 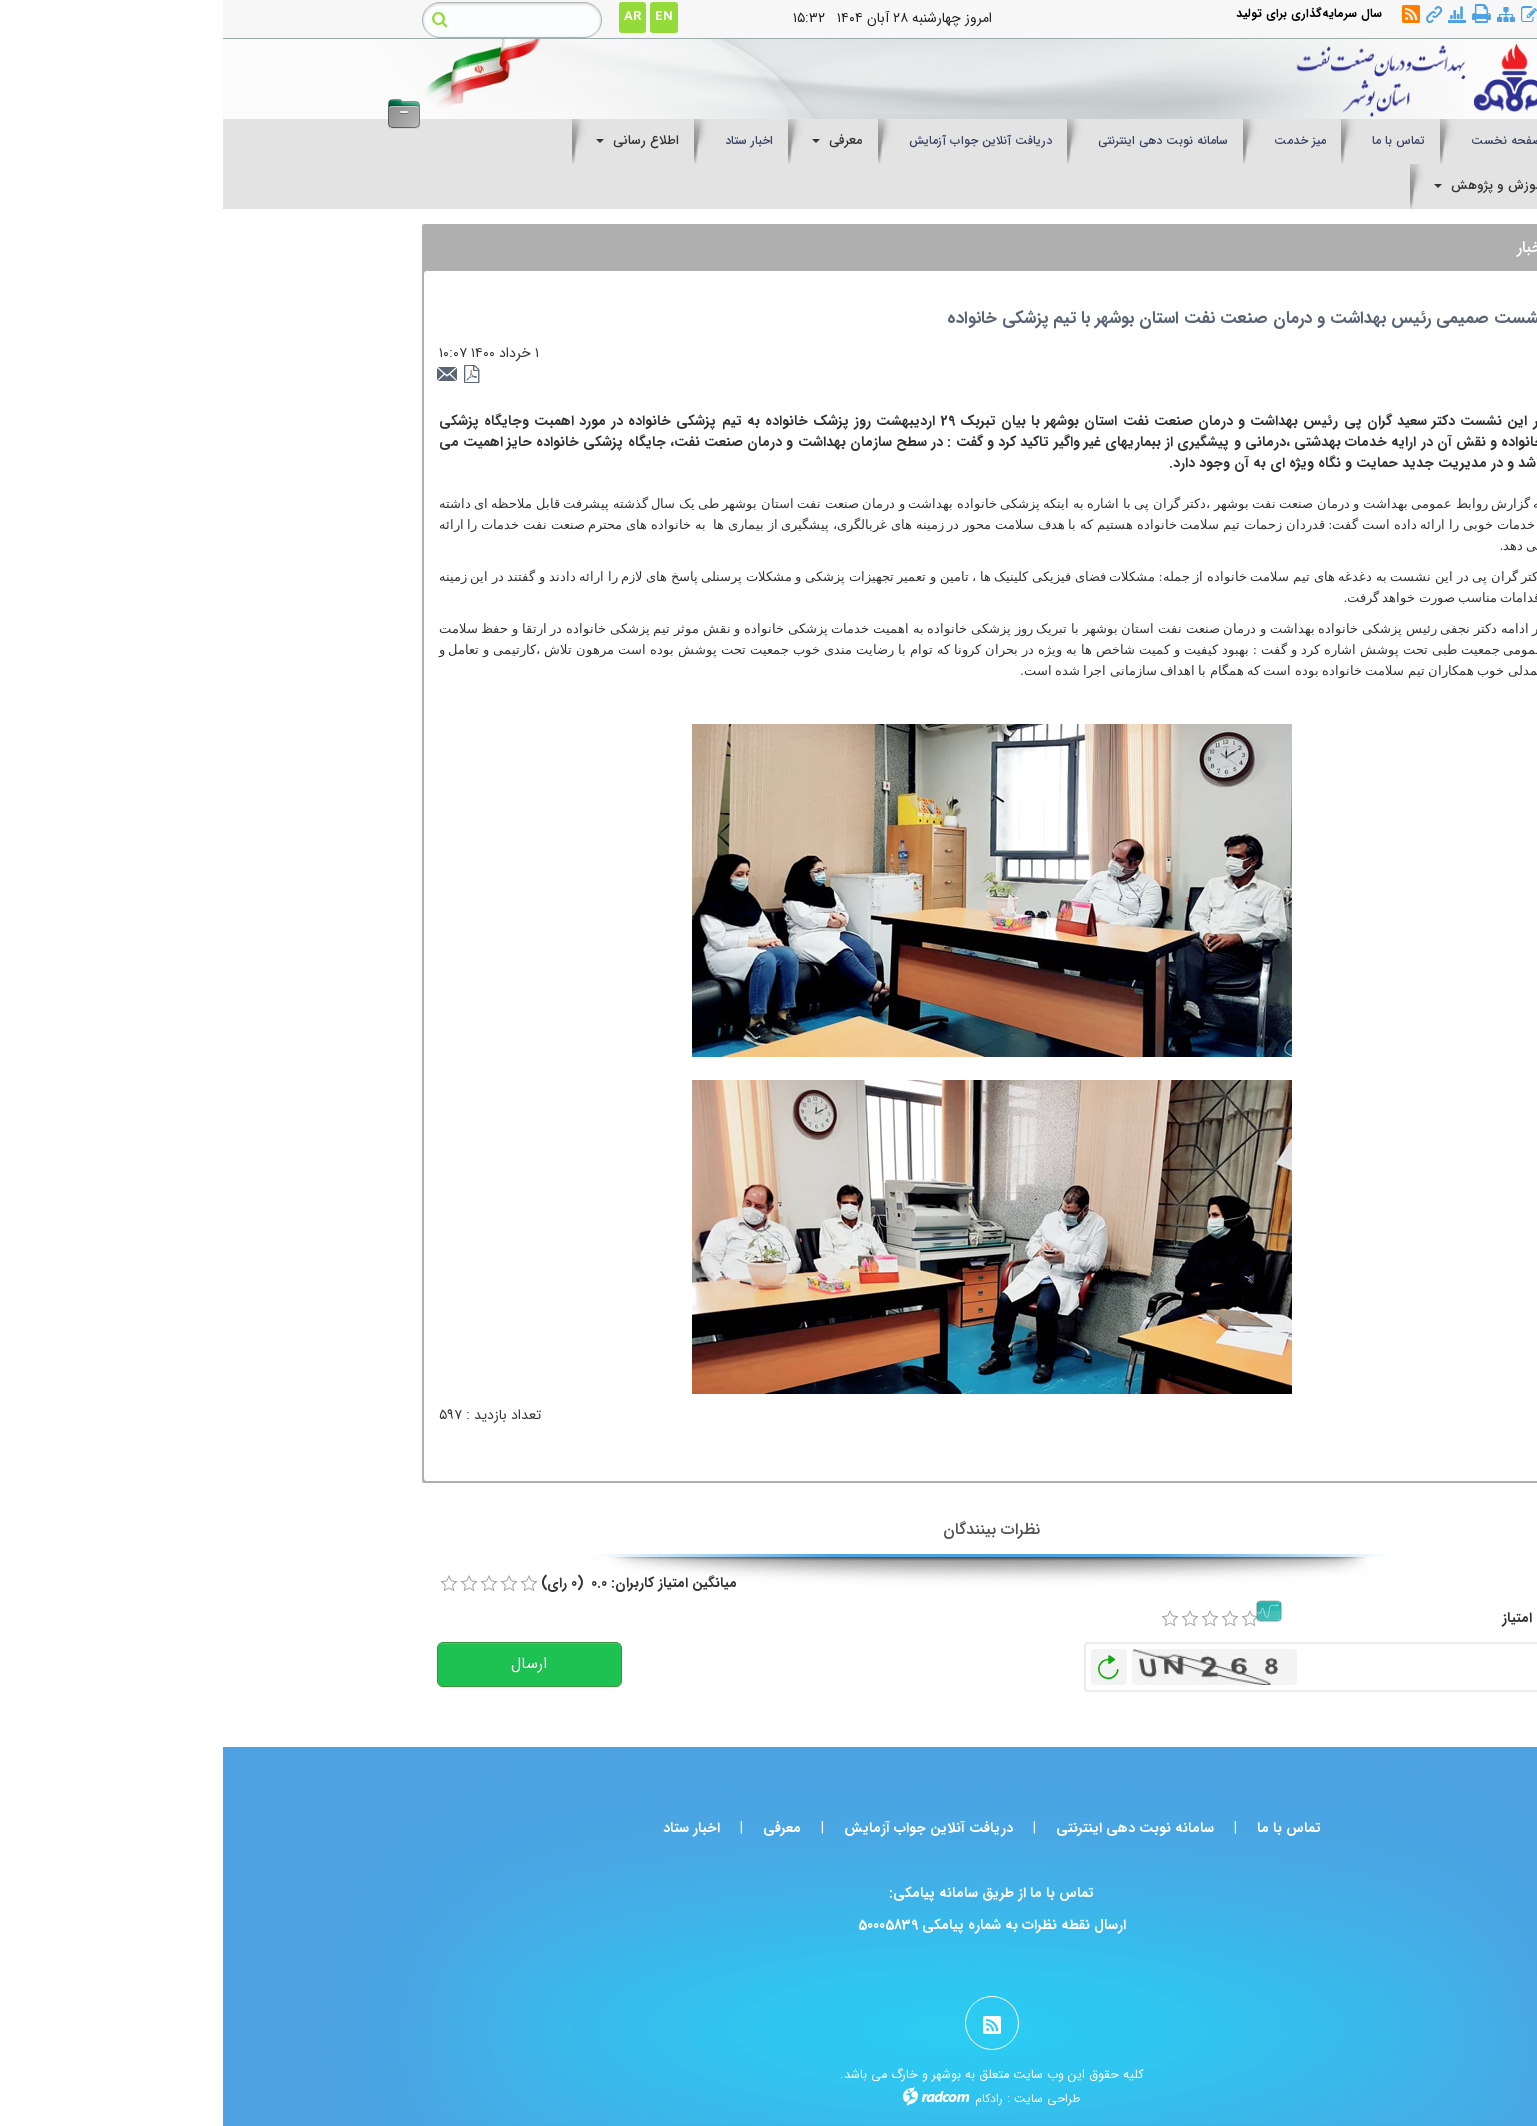 What do you see at coordinates (1269, 1611) in the screenshot?
I see `open system resource monitor` at bounding box center [1269, 1611].